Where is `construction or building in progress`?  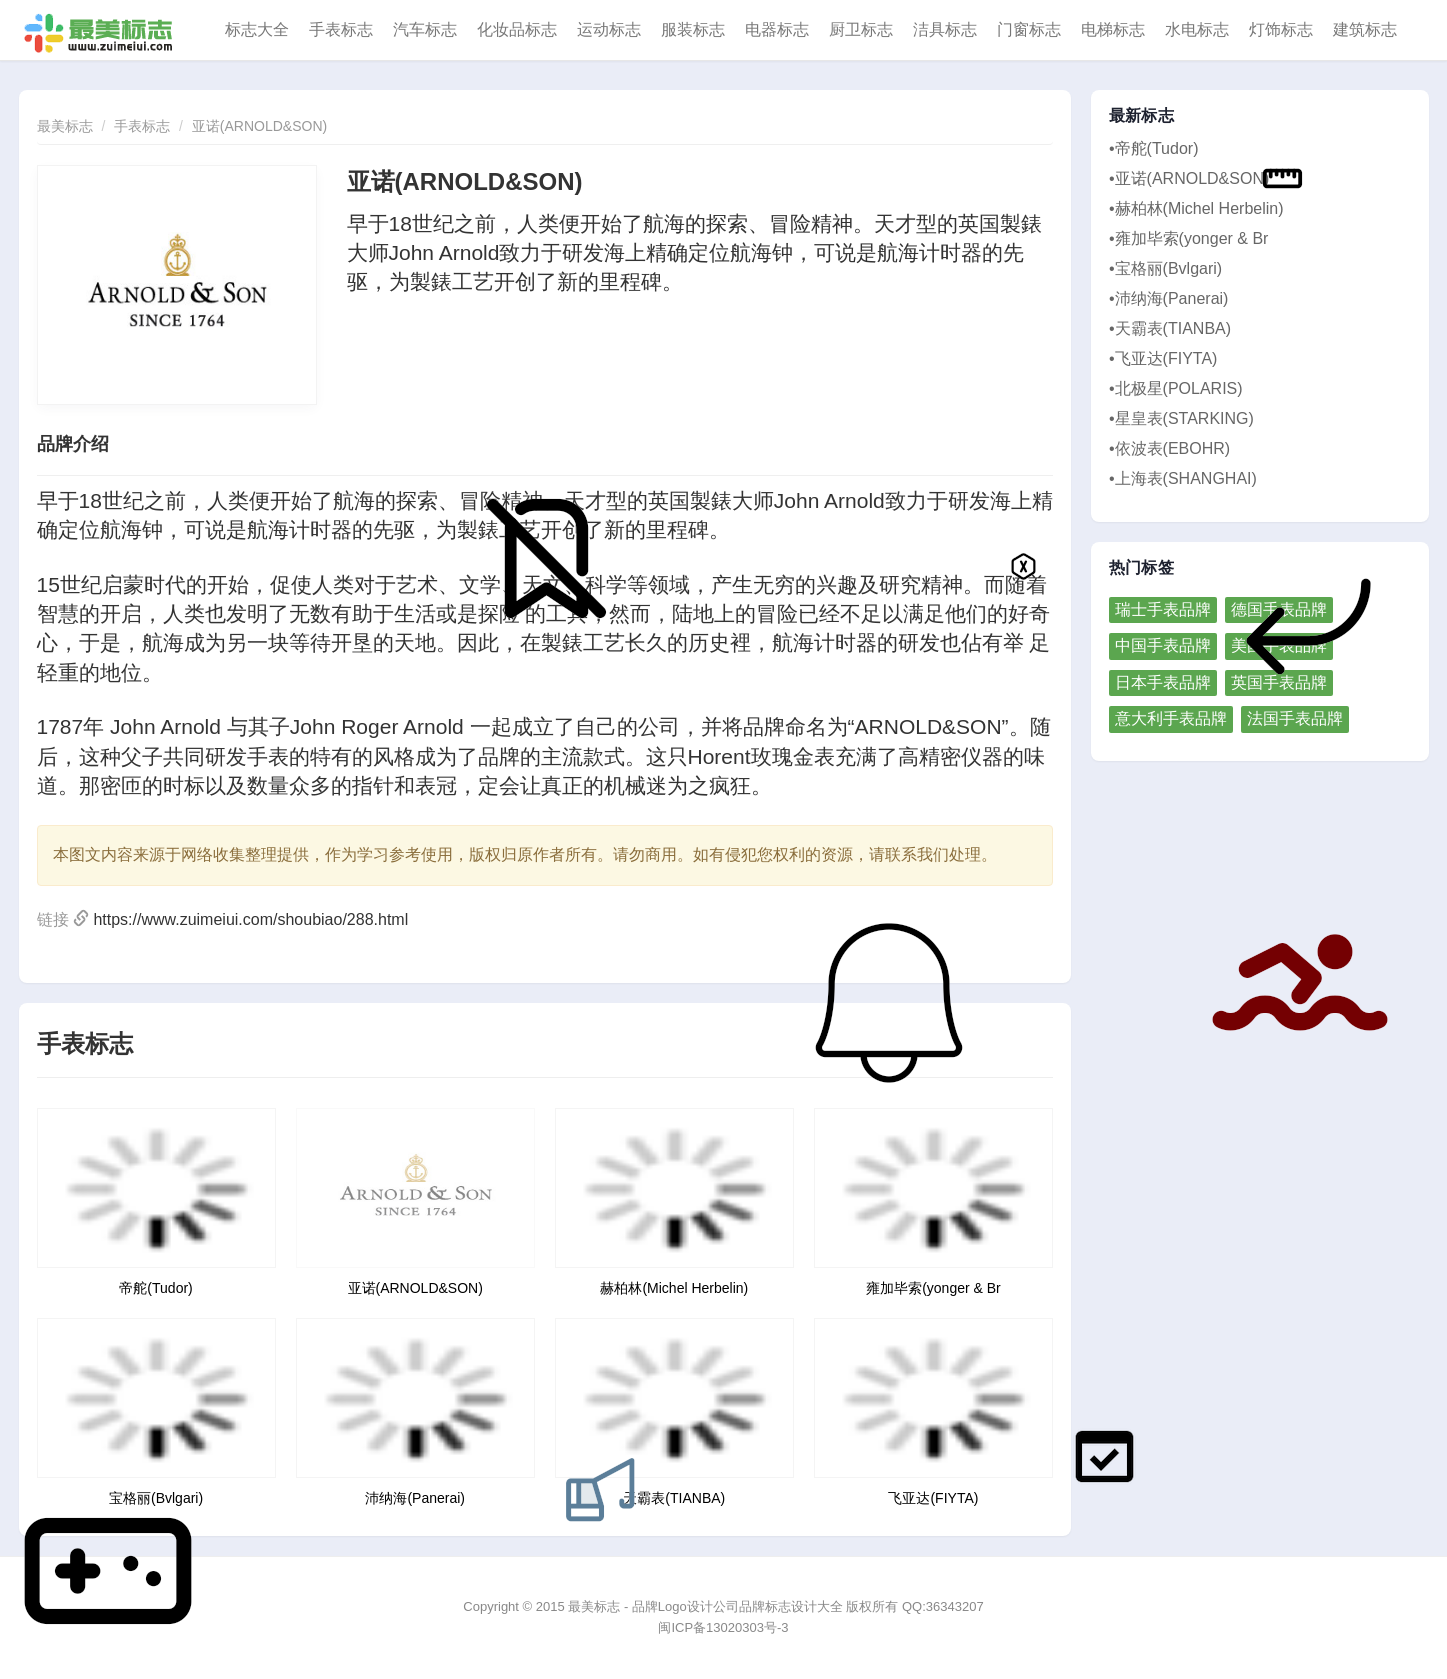 construction or building in progress is located at coordinates (601, 1493).